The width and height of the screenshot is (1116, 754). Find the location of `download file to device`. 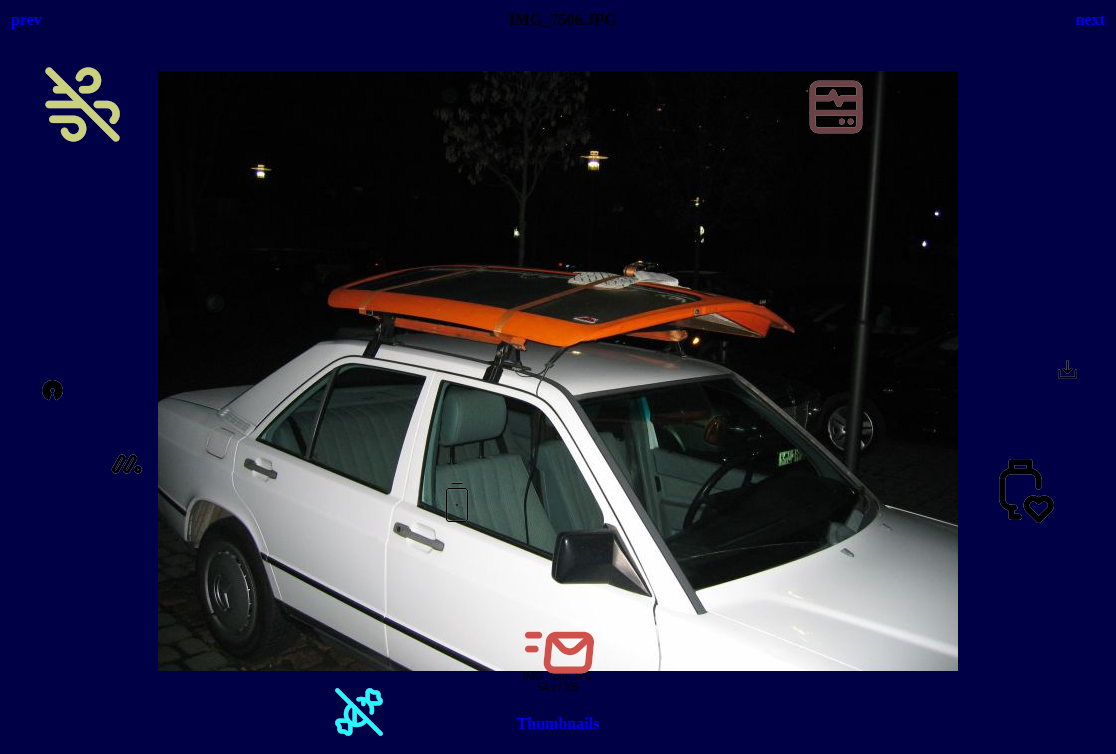

download file to device is located at coordinates (1067, 369).